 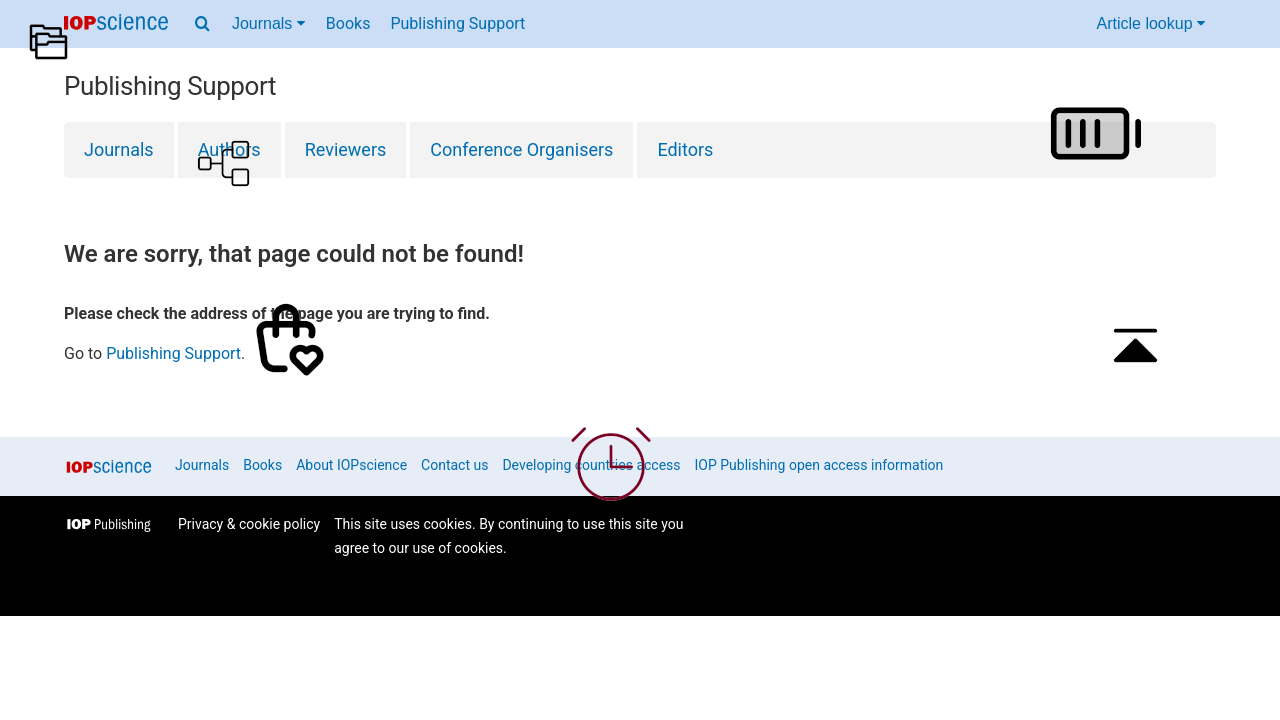 What do you see at coordinates (48, 40) in the screenshot?
I see `access project submodules` at bounding box center [48, 40].